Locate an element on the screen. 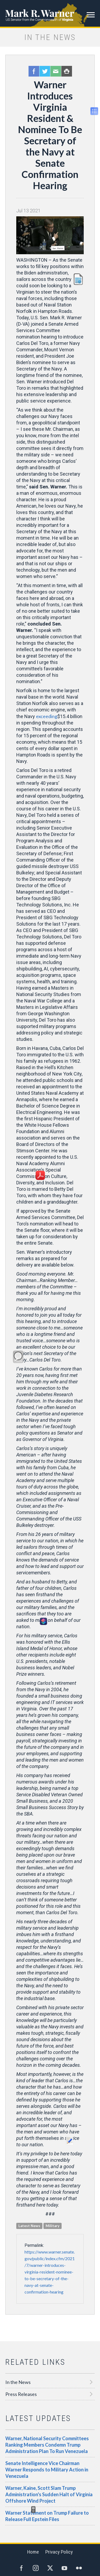 The height and width of the screenshot is (2576, 100). open the software learning or tutorial app is located at coordinates (70, 2141).